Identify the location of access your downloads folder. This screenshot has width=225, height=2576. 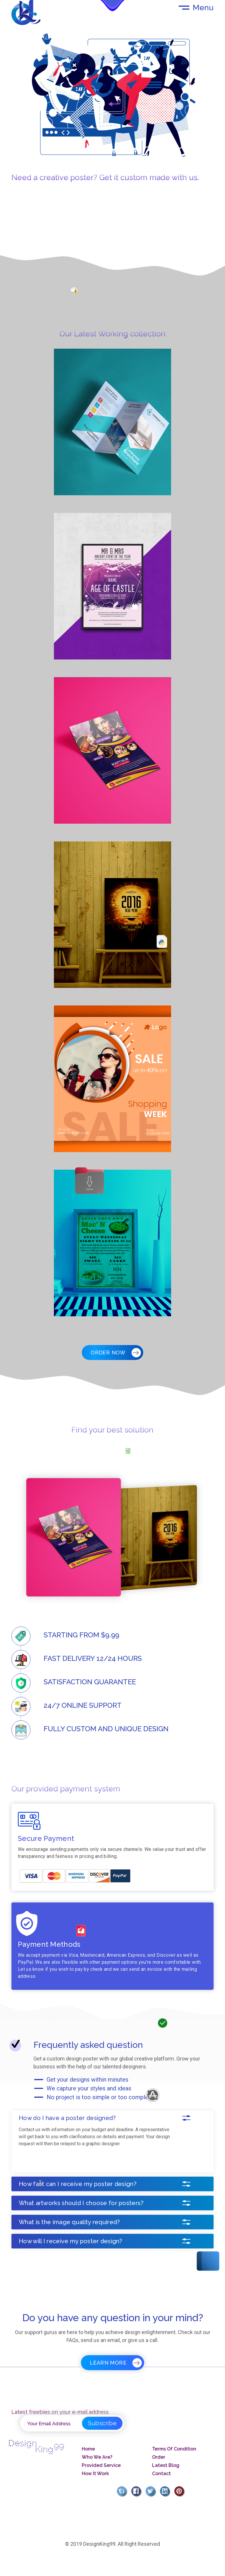
(89, 1181).